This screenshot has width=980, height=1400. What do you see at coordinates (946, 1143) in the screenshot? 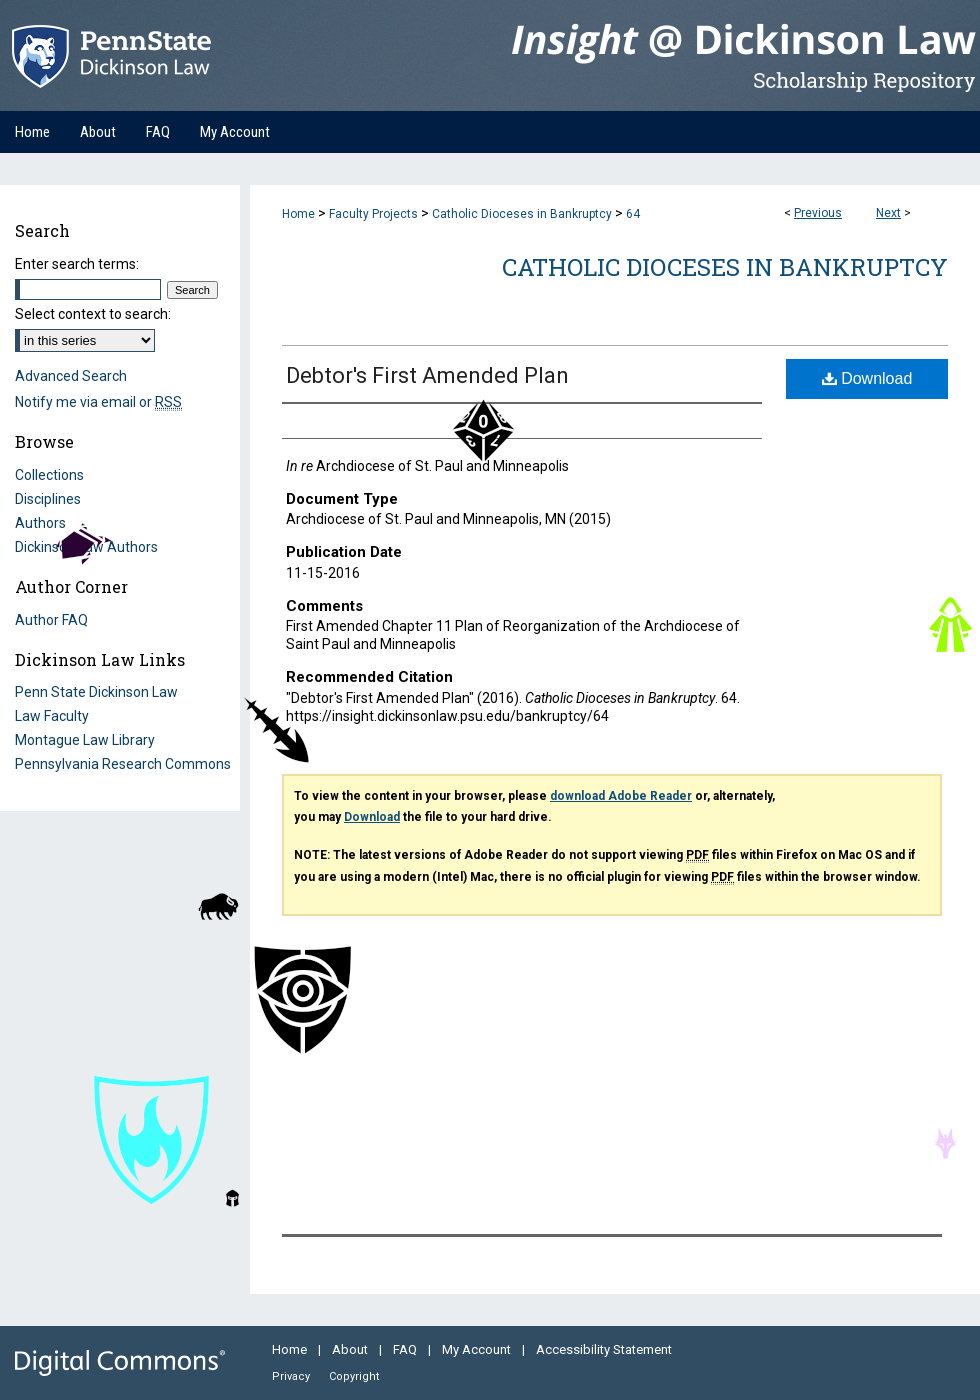
I see `fox character or animal companion icon` at bounding box center [946, 1143].